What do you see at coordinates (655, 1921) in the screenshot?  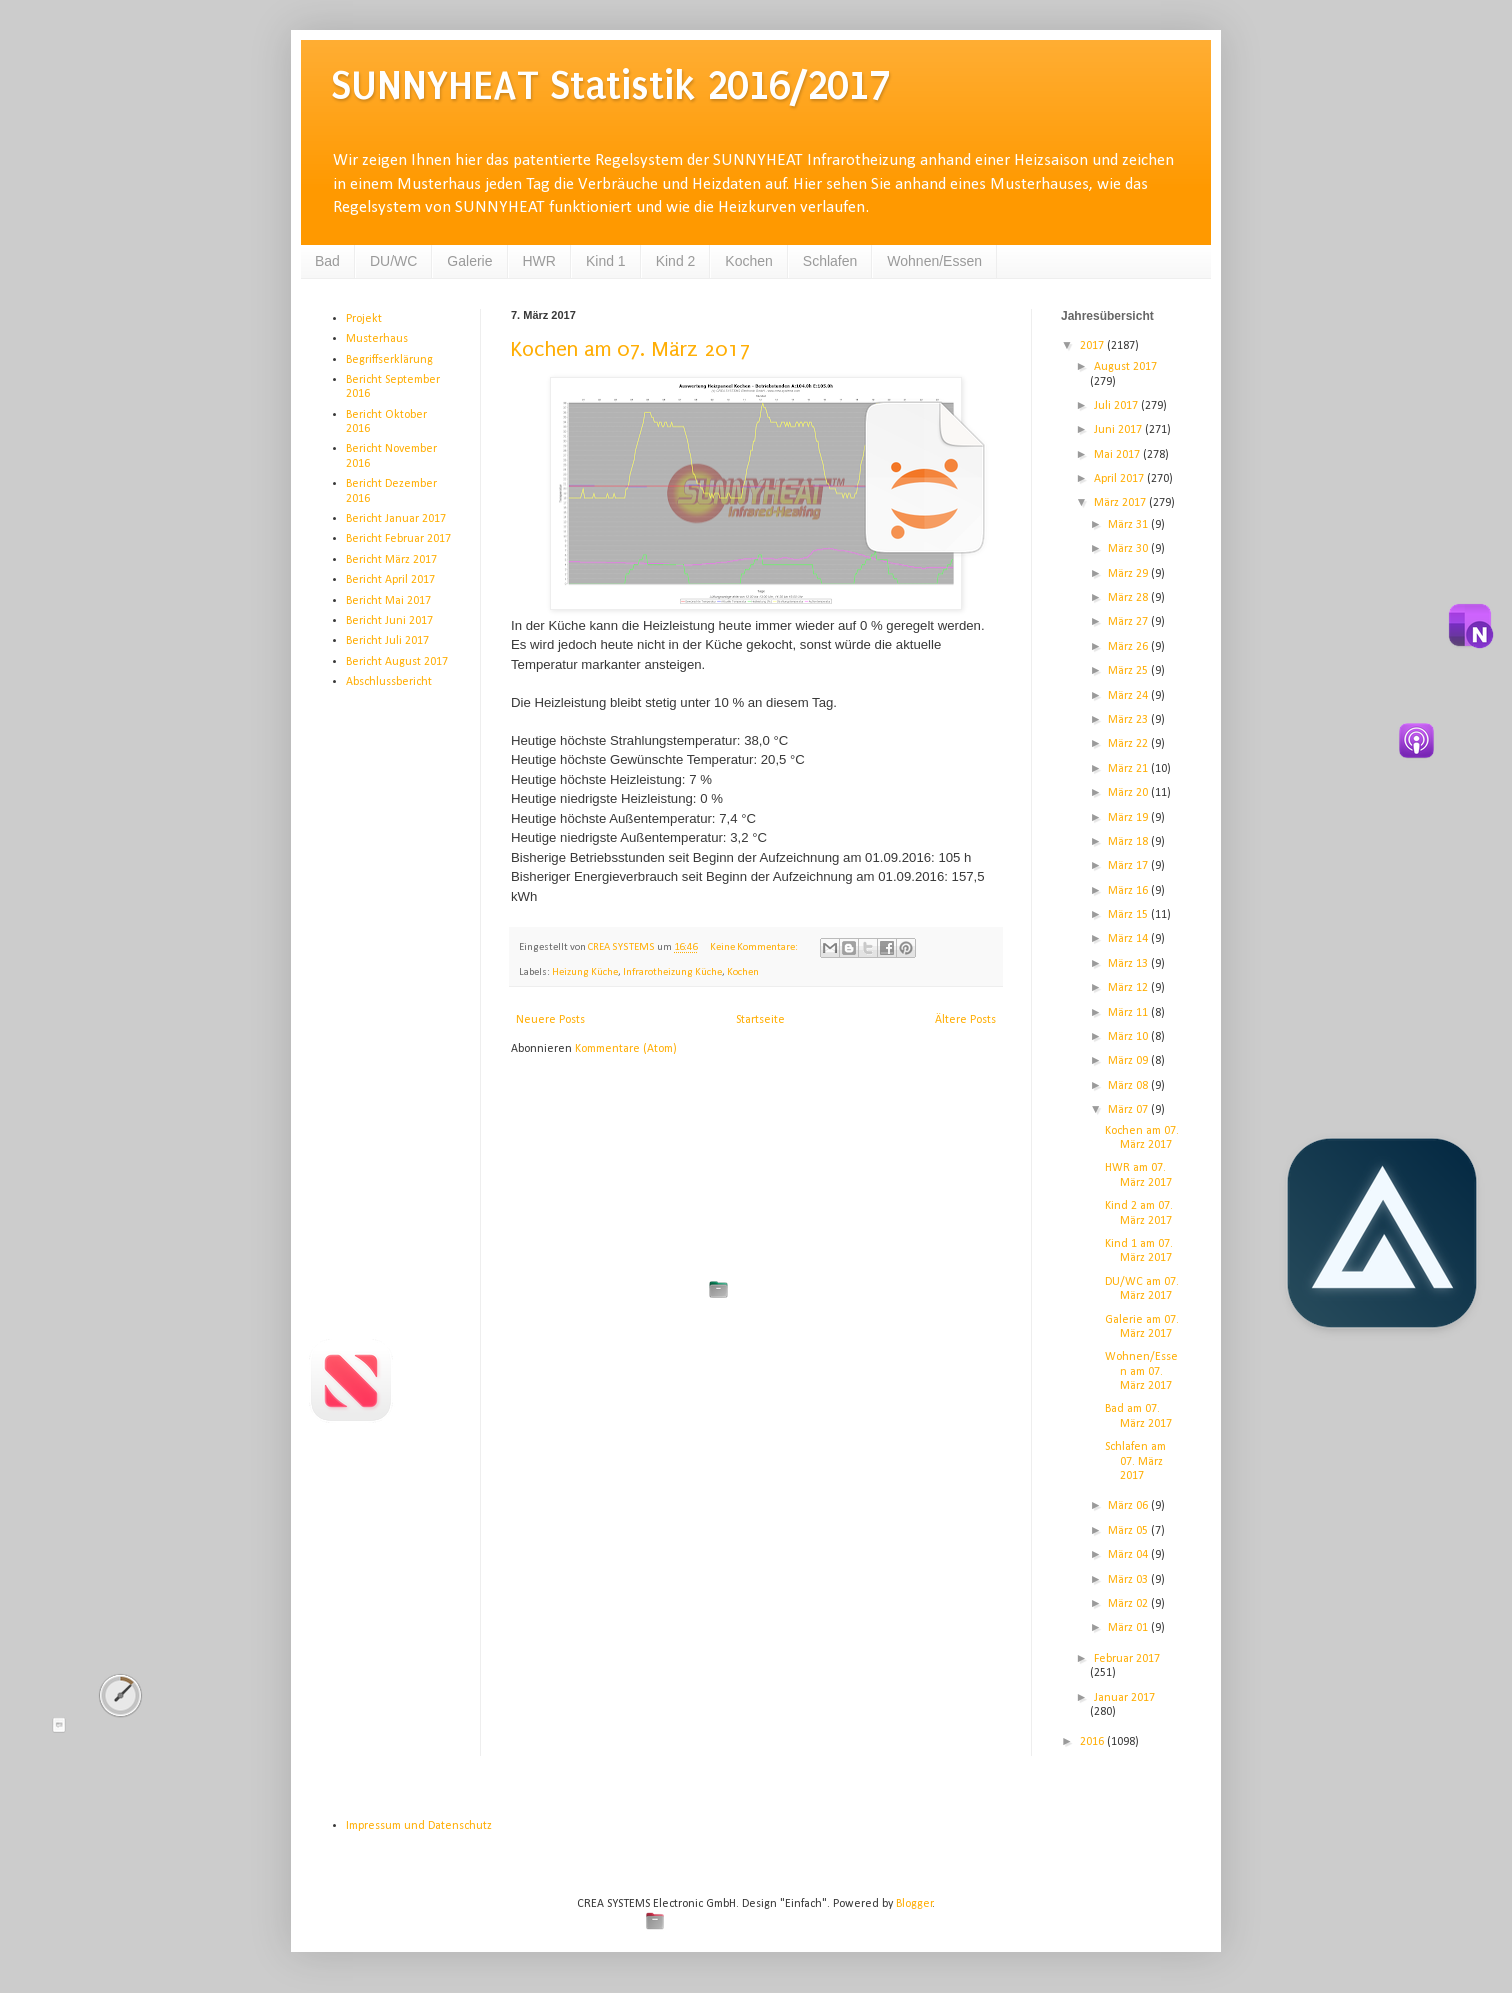 I see `open the file manager application` at bounding box center [655, 1921].